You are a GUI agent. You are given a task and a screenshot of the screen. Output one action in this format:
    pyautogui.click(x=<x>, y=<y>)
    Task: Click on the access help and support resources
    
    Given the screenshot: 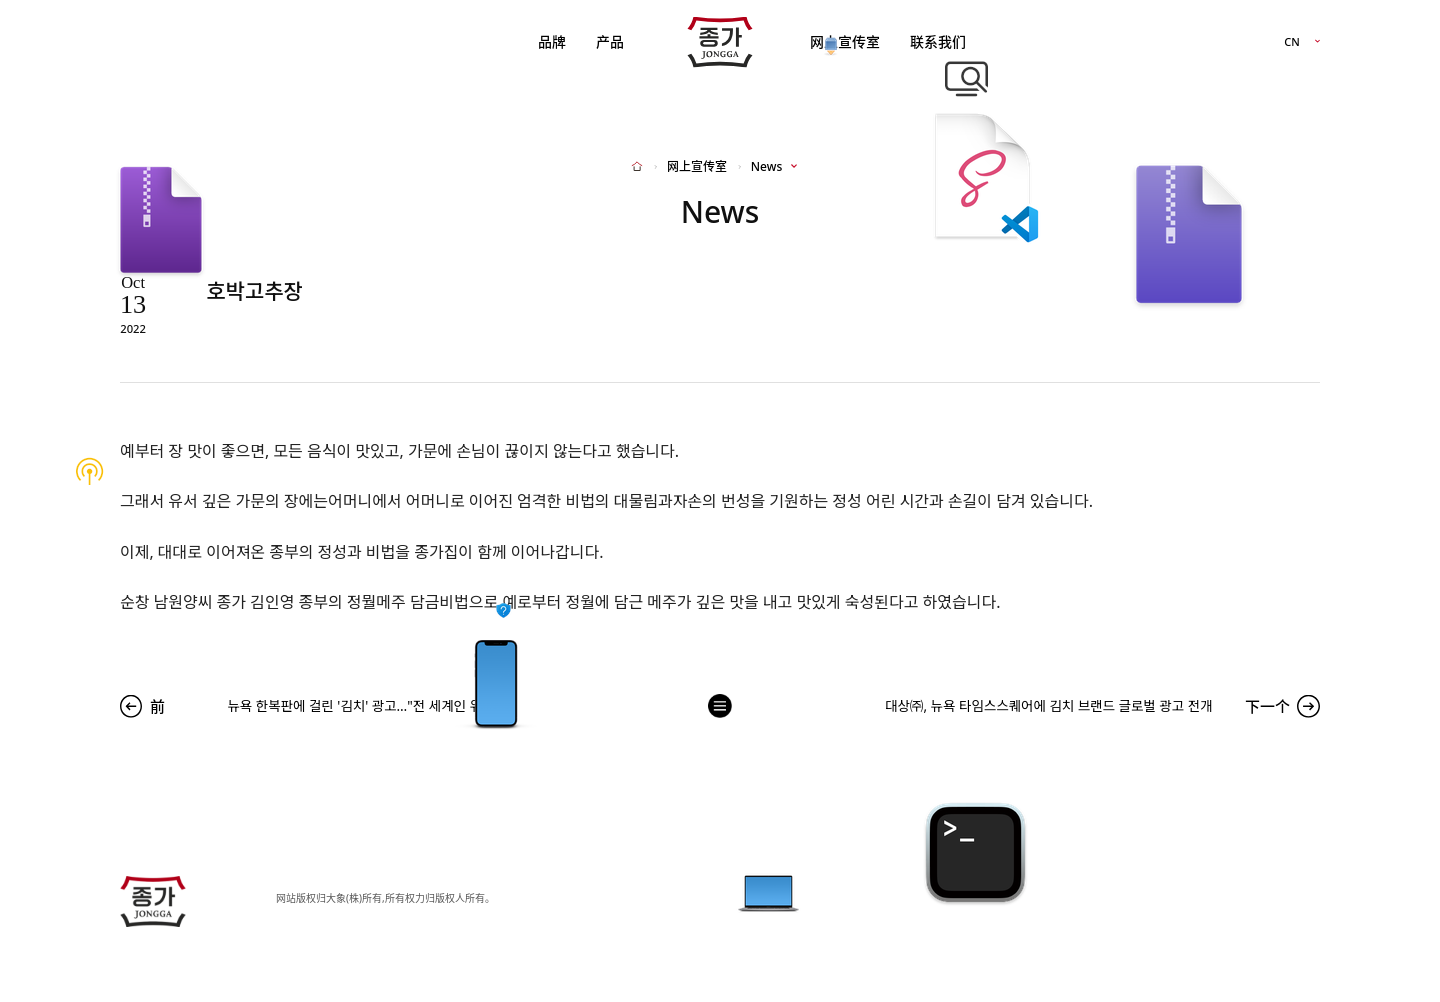 What is the action you would take?
    pyautogui.click(x=503, y=610)
    